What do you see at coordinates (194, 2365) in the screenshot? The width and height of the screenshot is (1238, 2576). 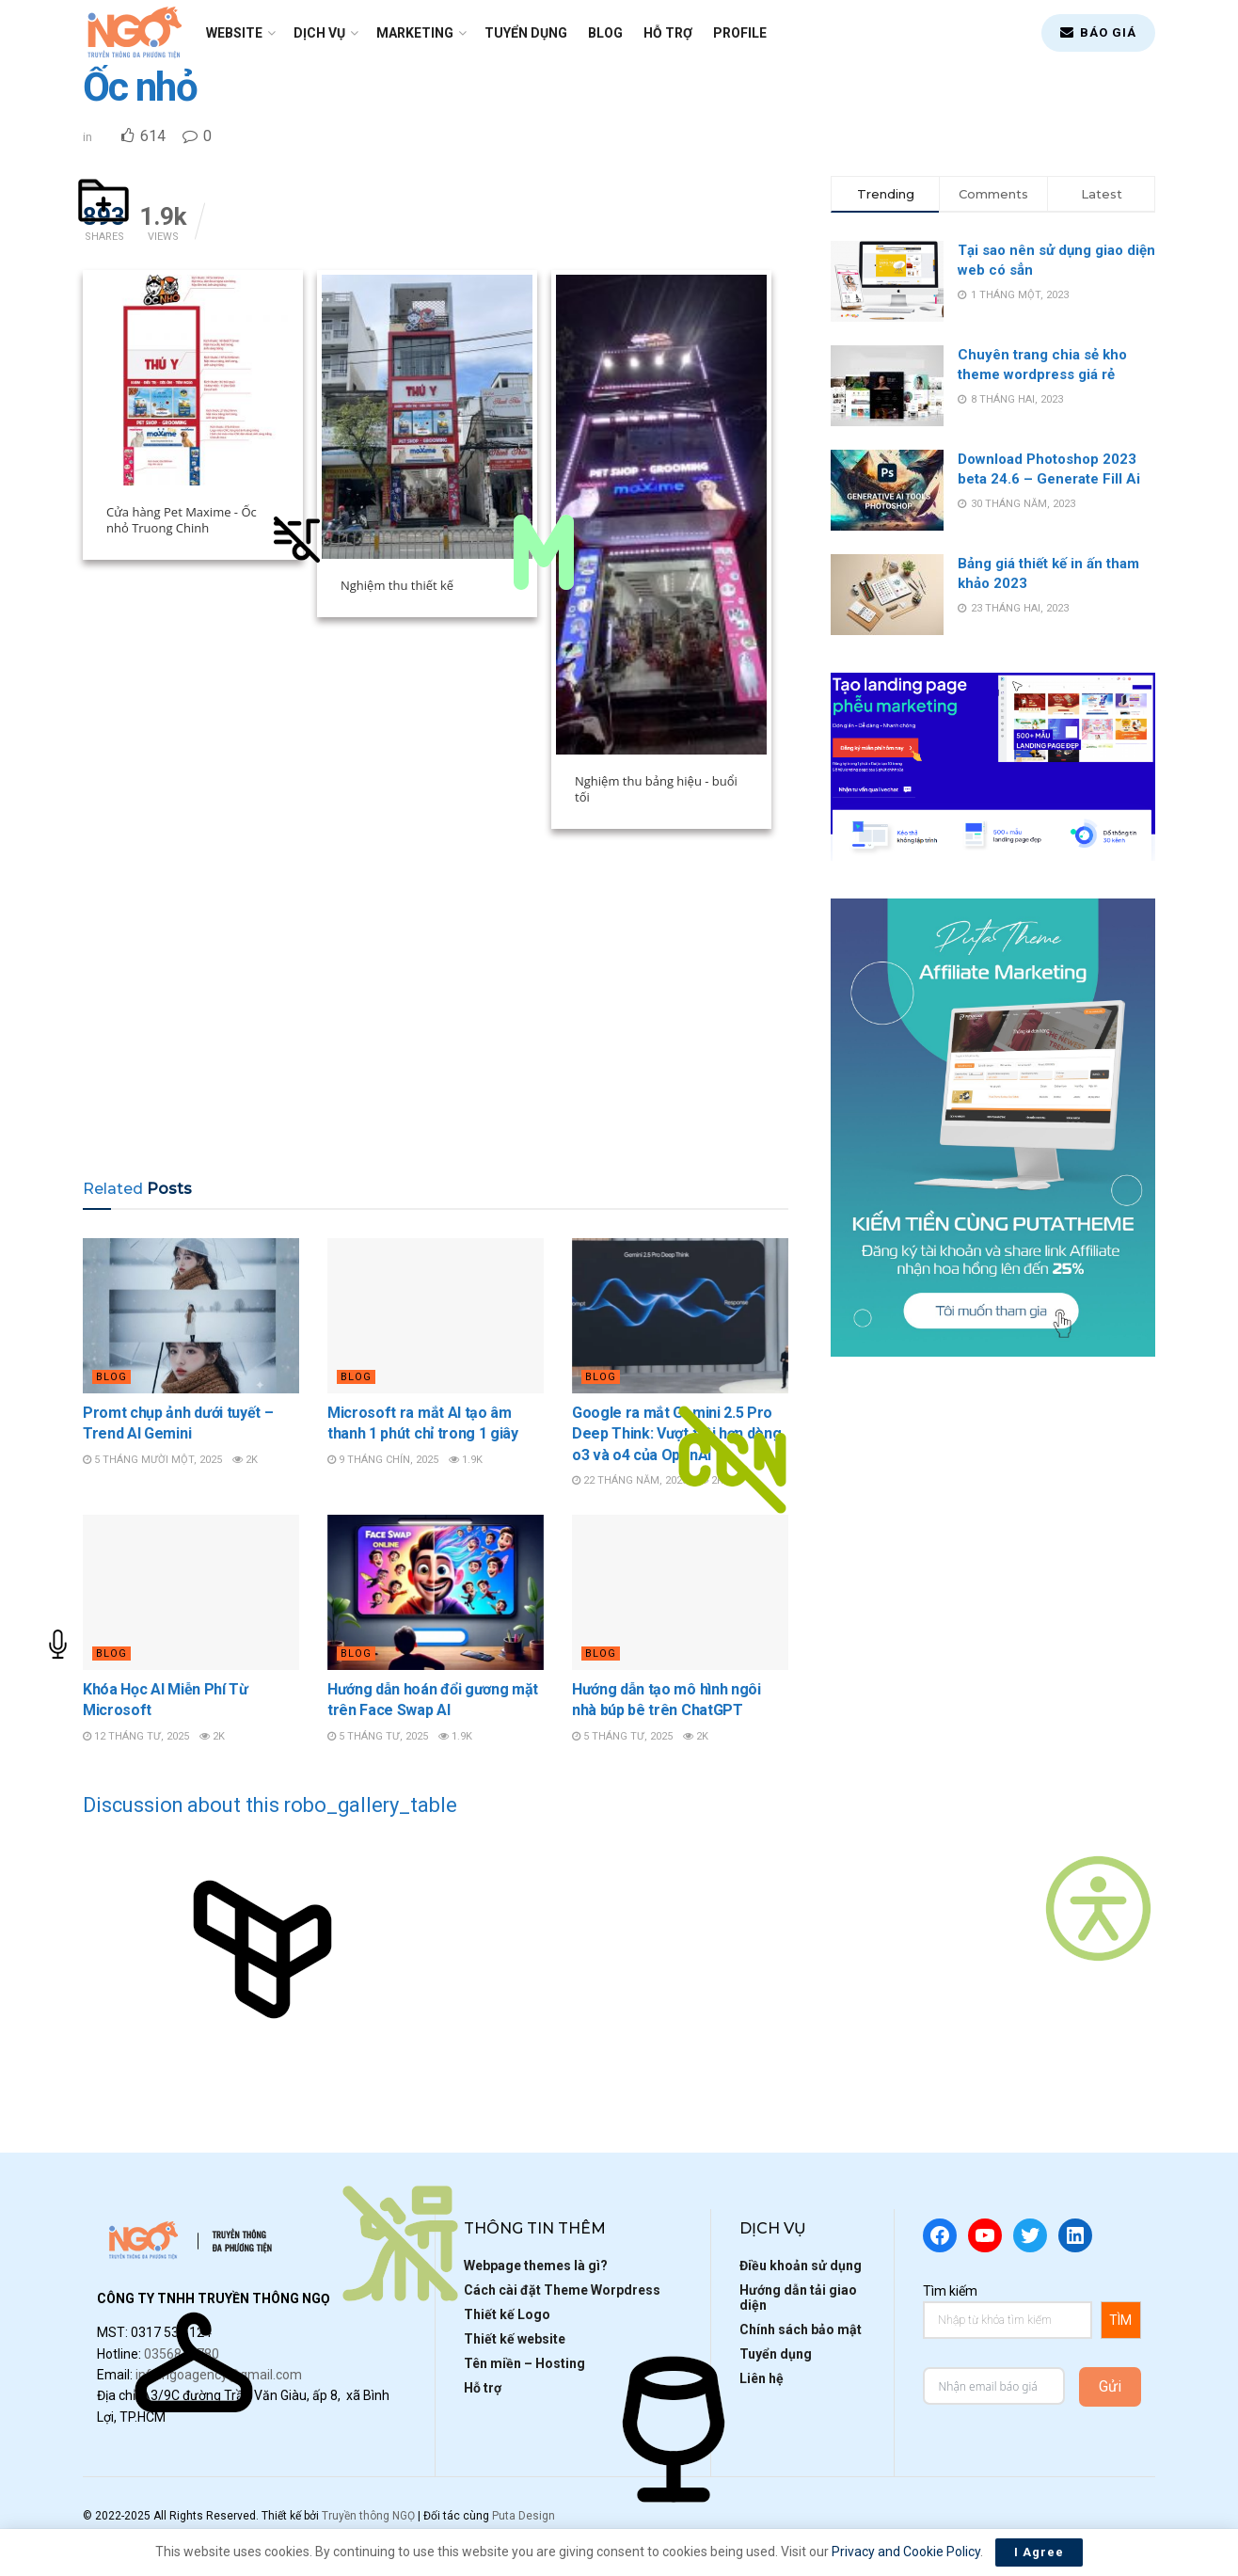 I see `access your wardrobe or closet` at bounding box center [194, 2365].